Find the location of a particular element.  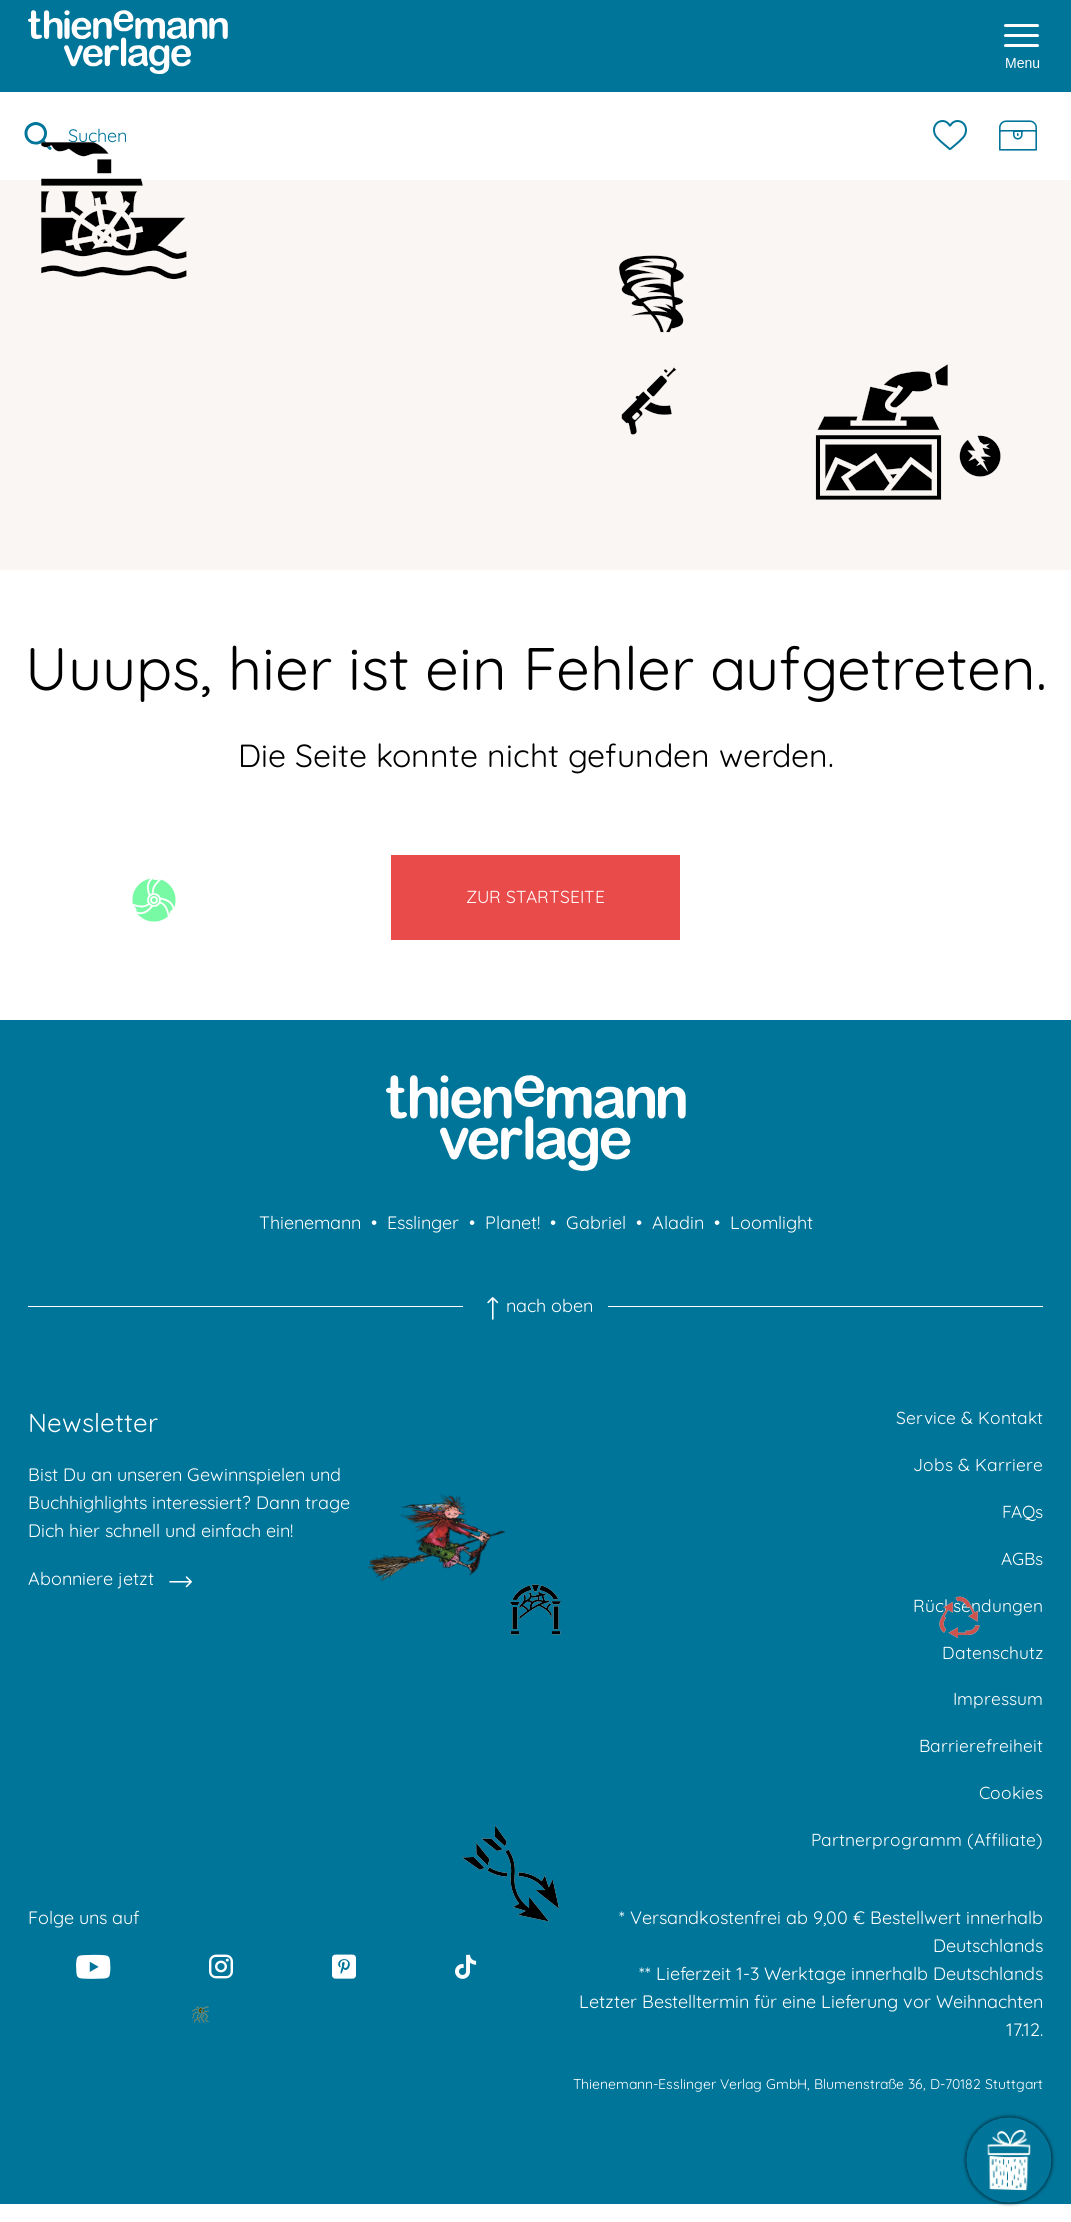

navigate to riverboat or steamship tours is located at coordinates (114, 215).